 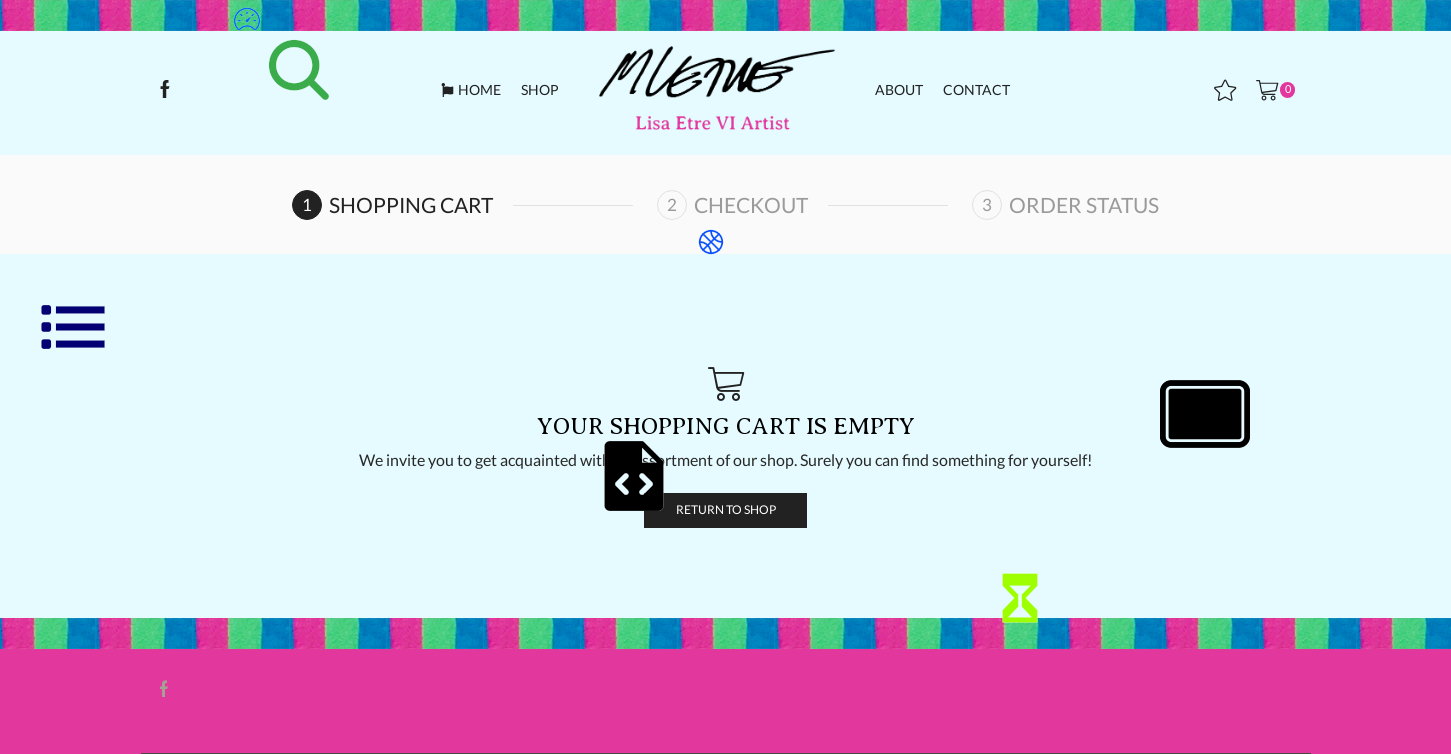 I want to click on search for content or items, so click(x=299, y=70).